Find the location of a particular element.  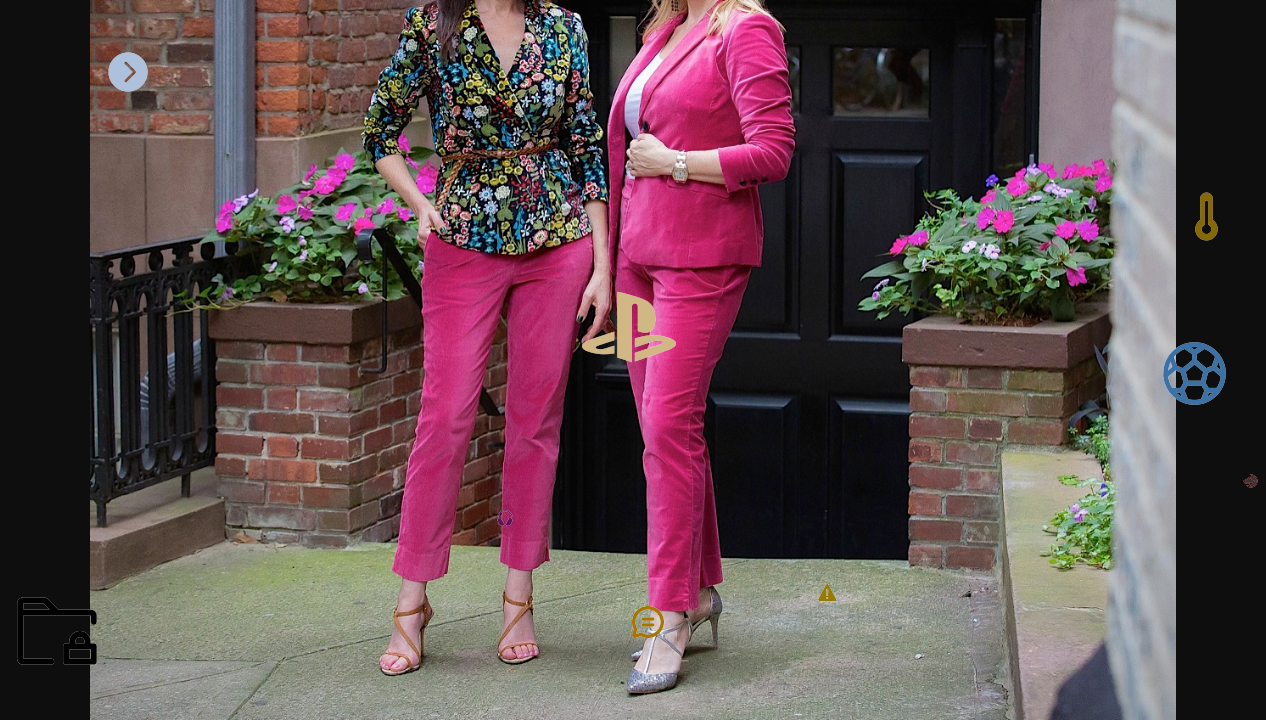

indicates a warning or caution state is located at coordinates (827, 592).